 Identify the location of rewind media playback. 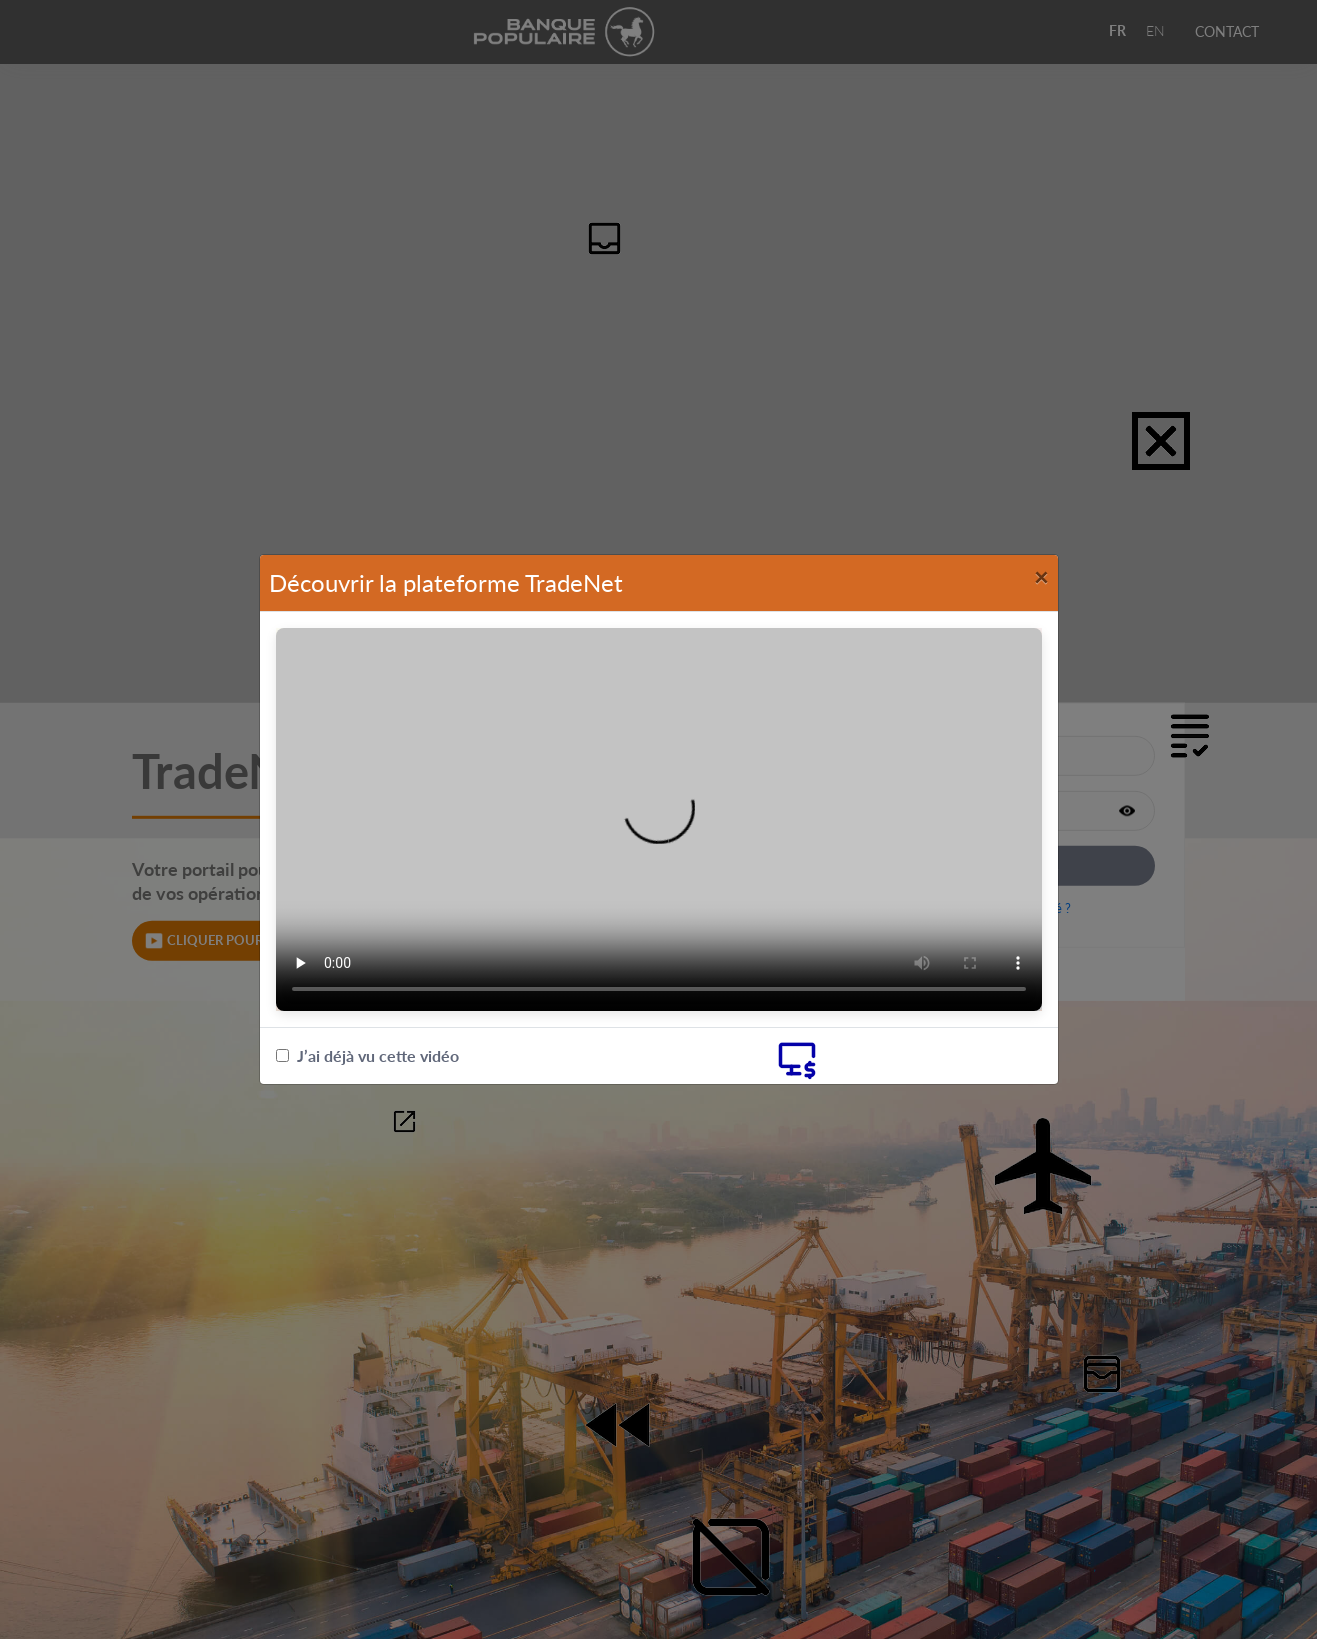
(620, 1425).